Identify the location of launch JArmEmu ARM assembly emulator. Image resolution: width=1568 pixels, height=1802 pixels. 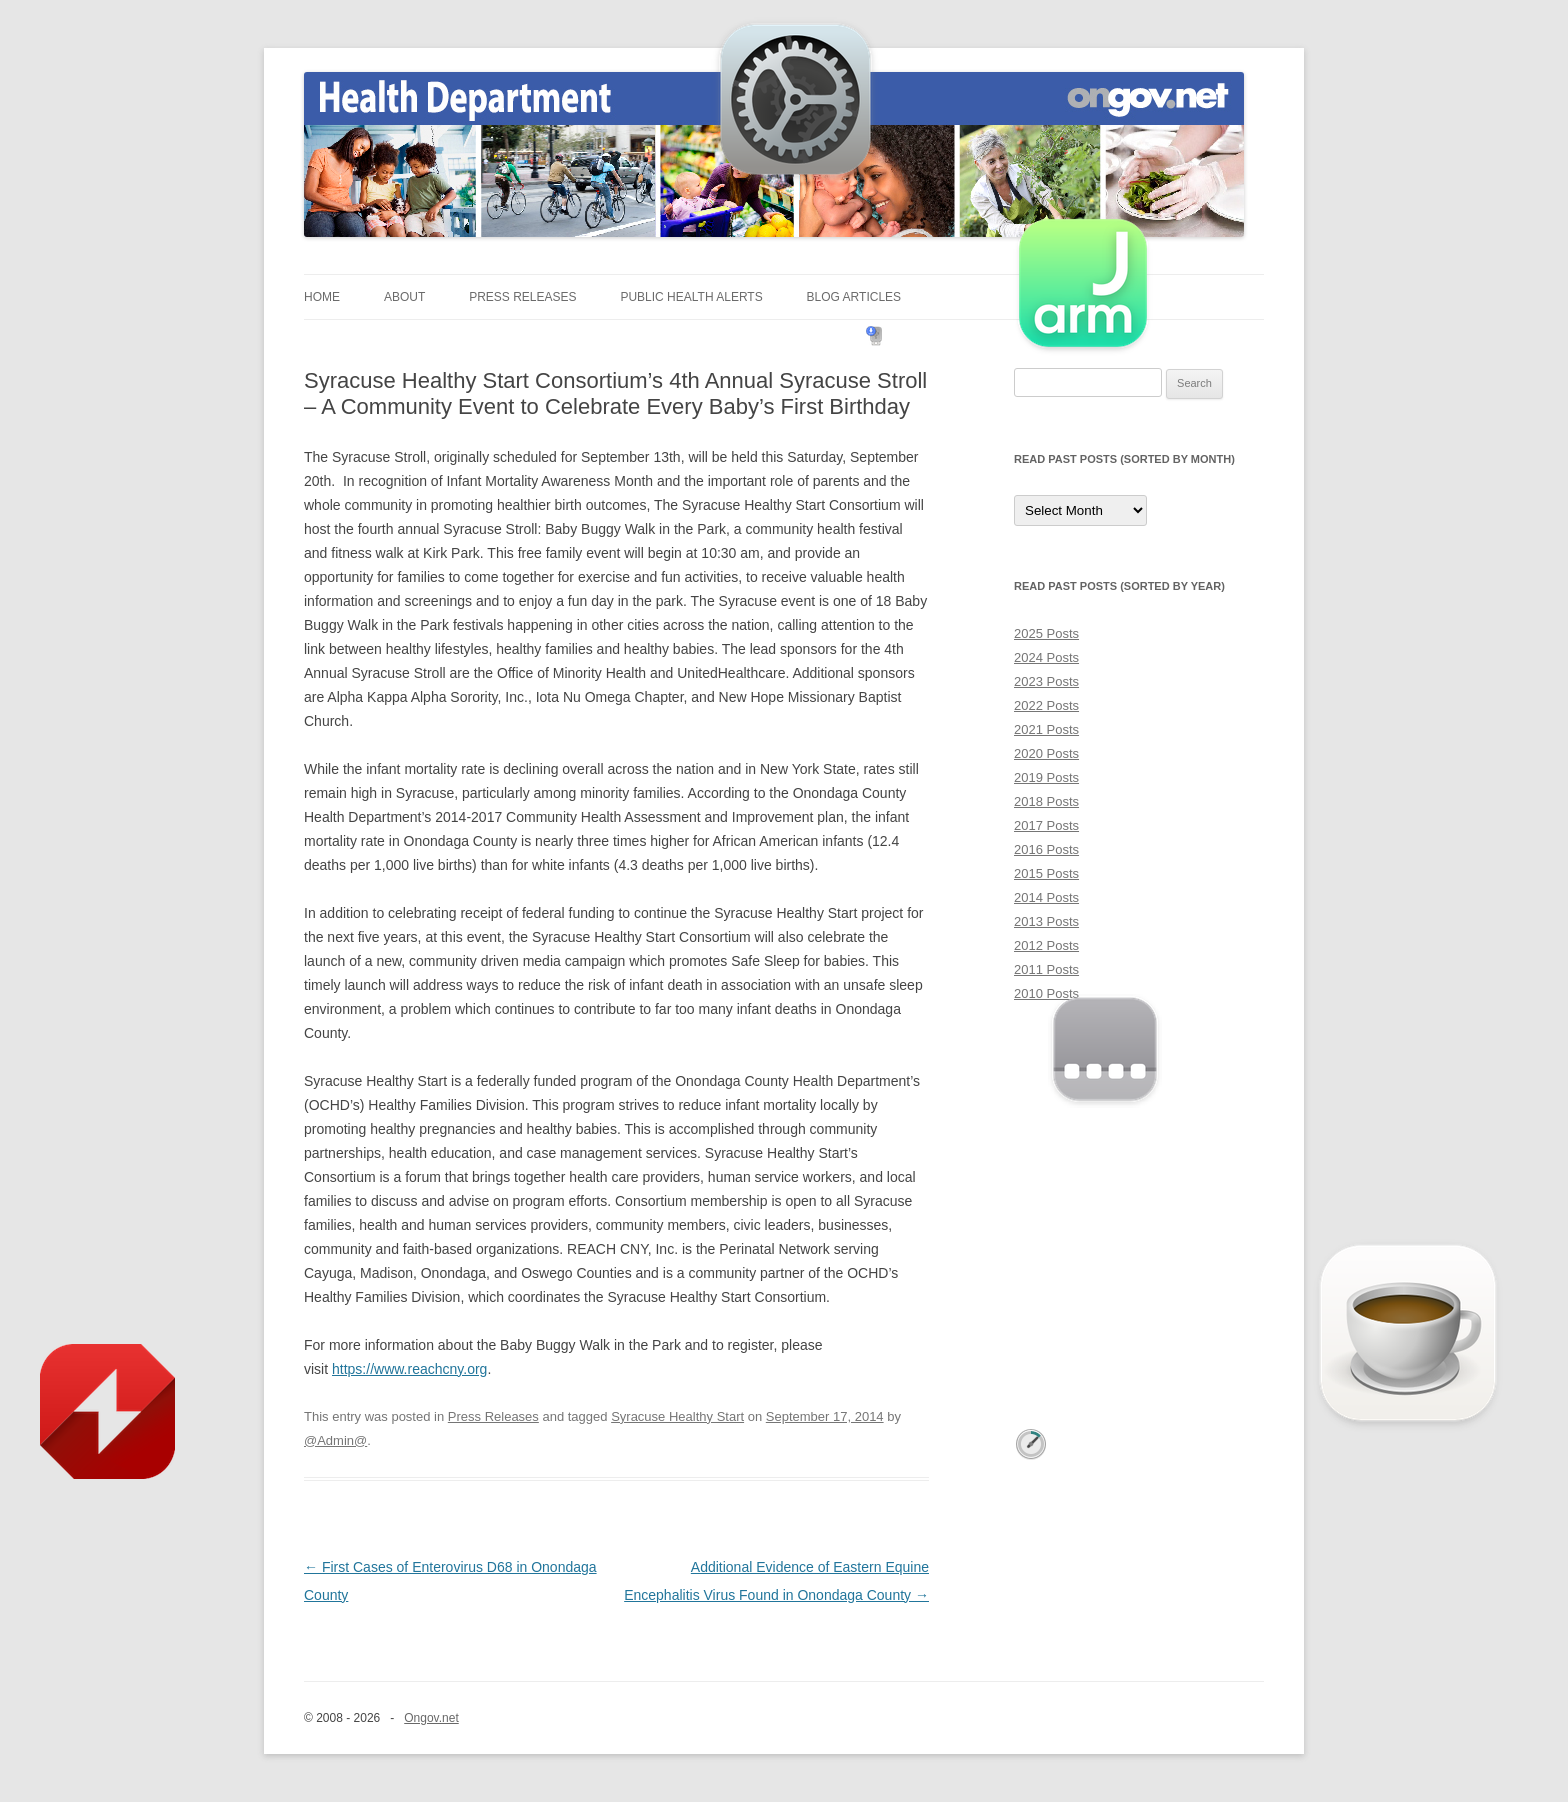
(1083, 283).